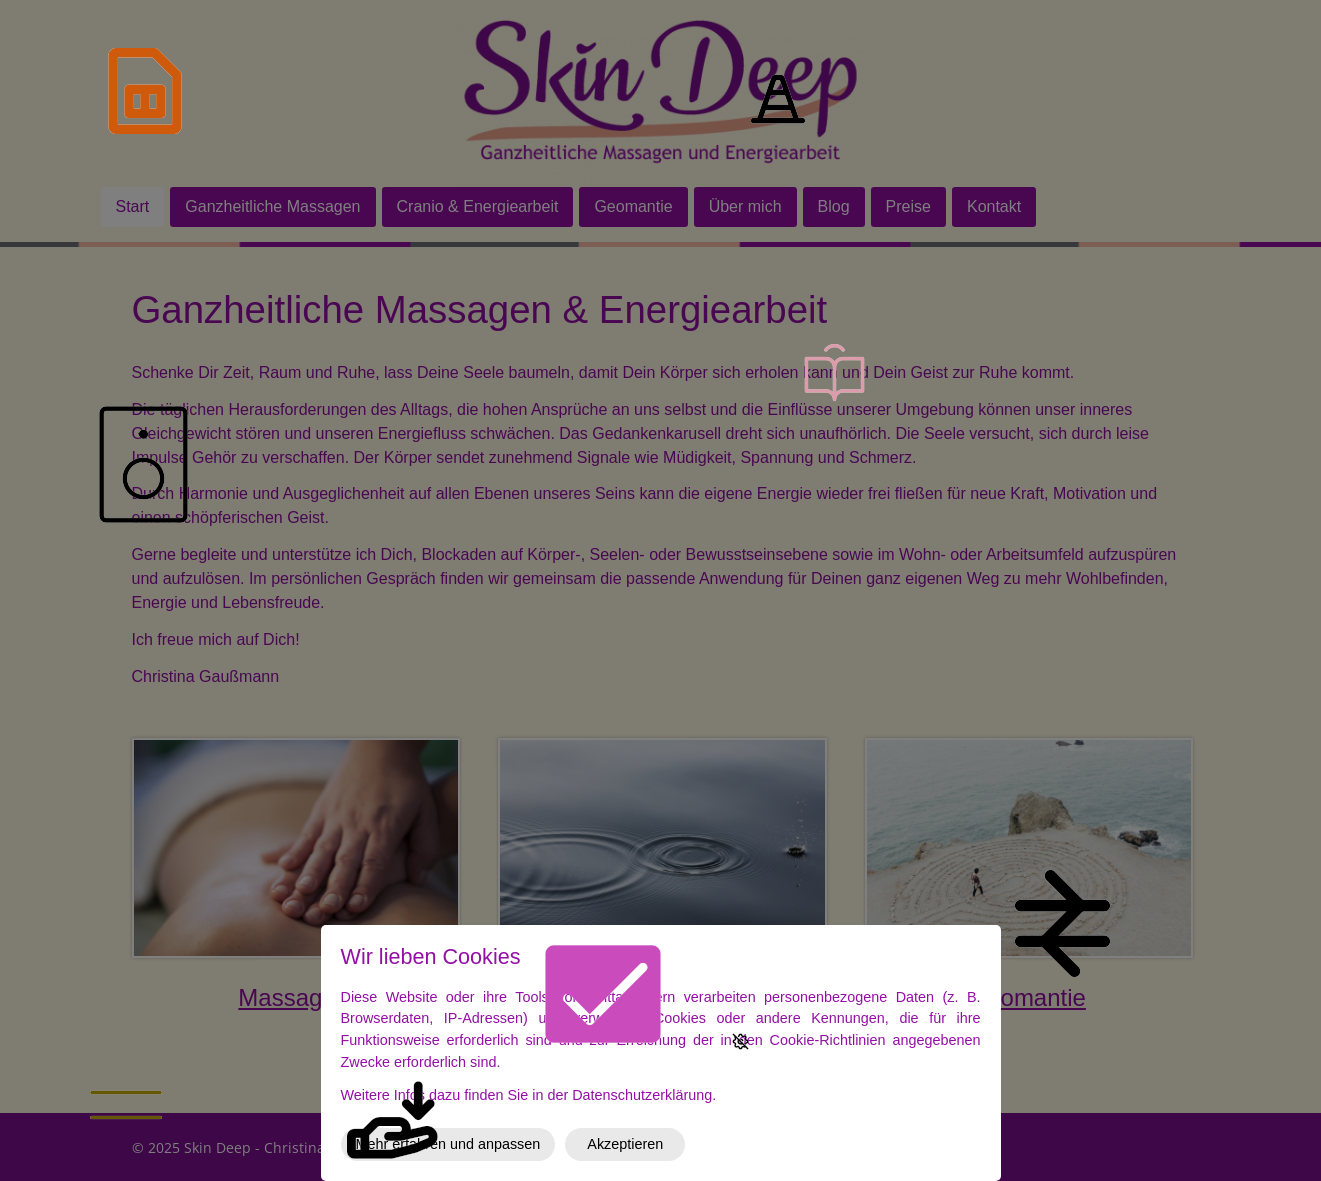  I want to click on receive or accept an incoming item, so click(394, 1124).